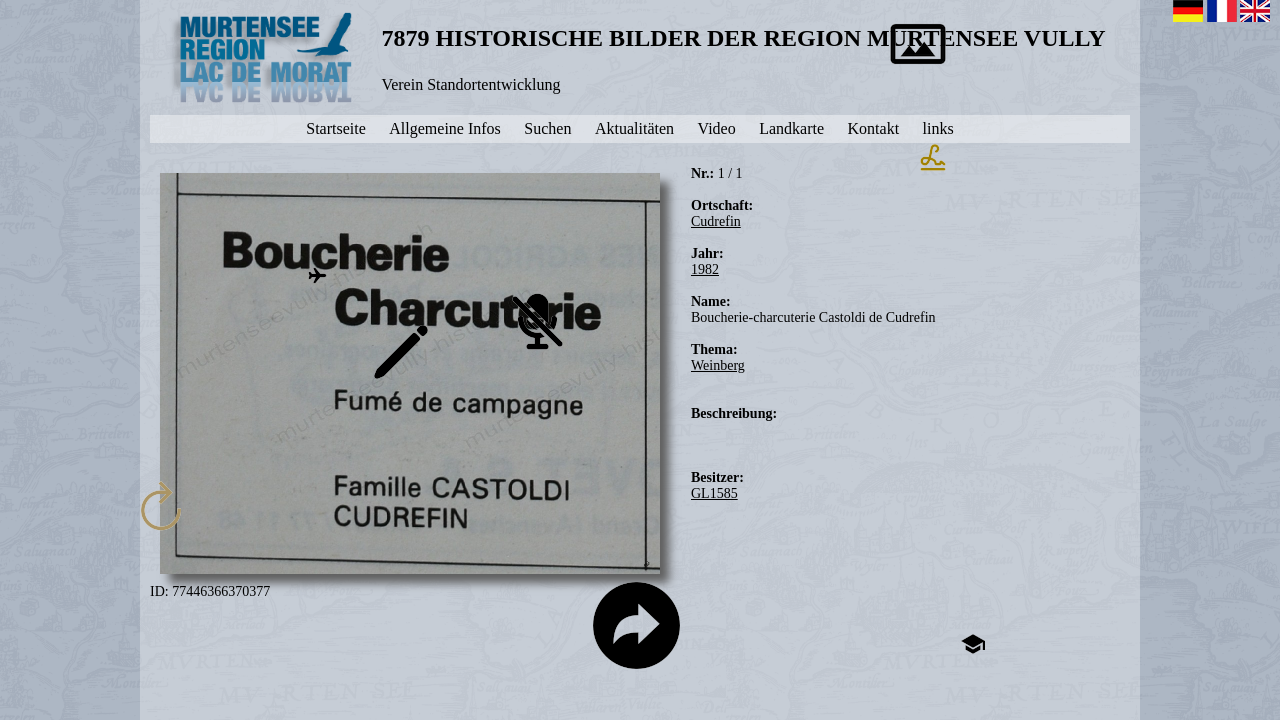 The height and width of the screenshot is (720, 1280). I want to click on microphone is muted, so click(537, 321).